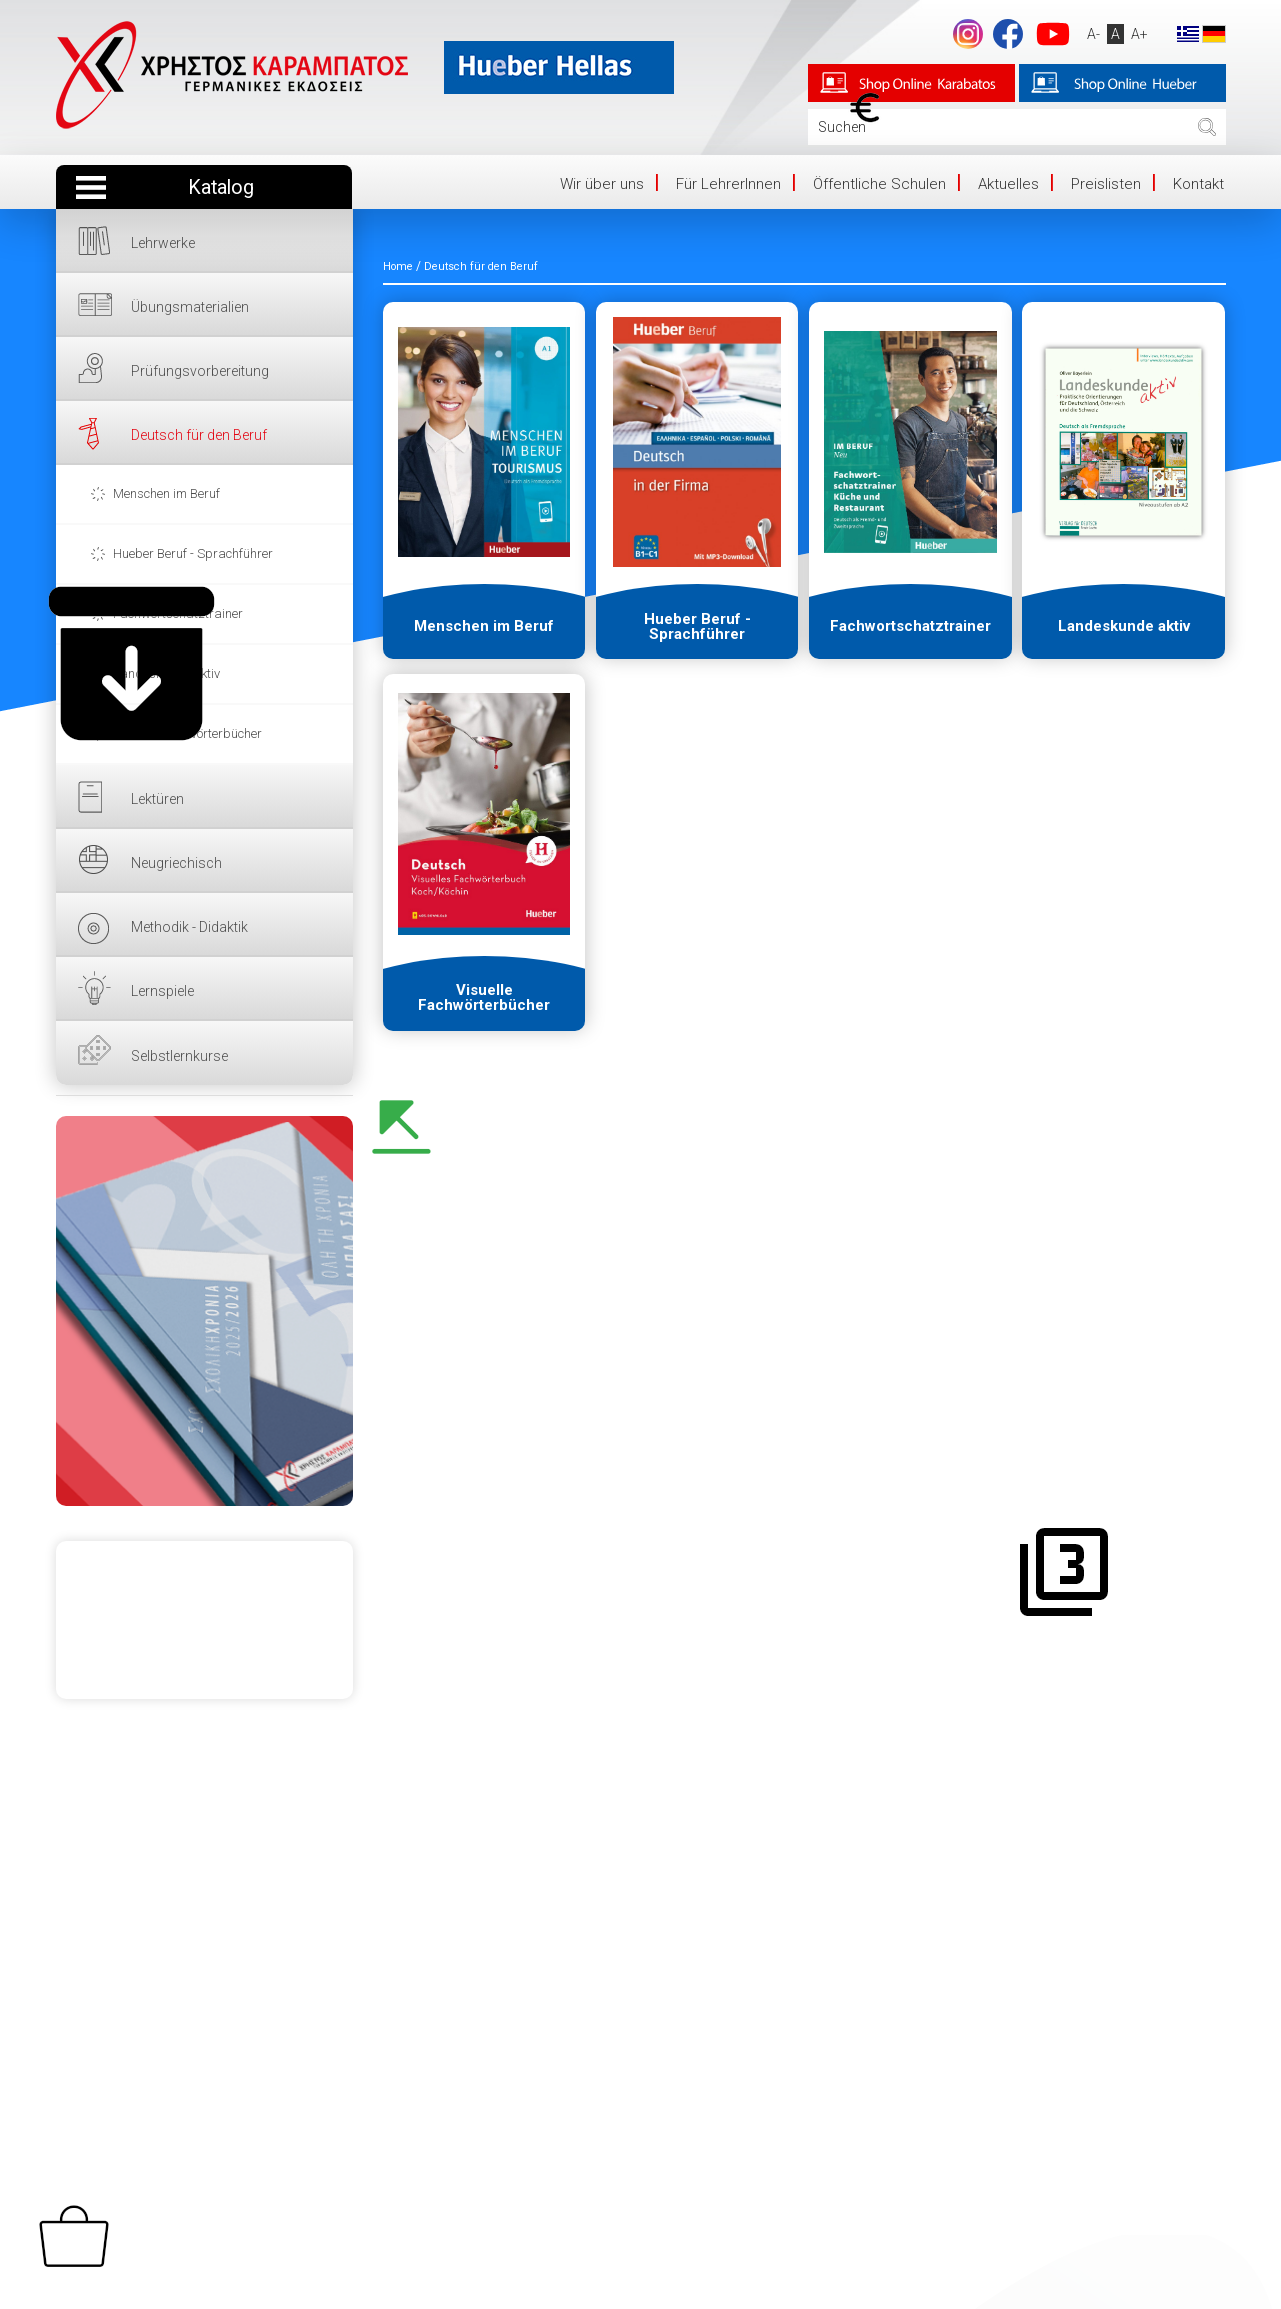 This screenshot has height=2309, width=1281. What do you see at coordinates (1064, 1572) in the screenshot?
I see `filter or view the third item in a sequence` at bounding box center [1064, 1572].